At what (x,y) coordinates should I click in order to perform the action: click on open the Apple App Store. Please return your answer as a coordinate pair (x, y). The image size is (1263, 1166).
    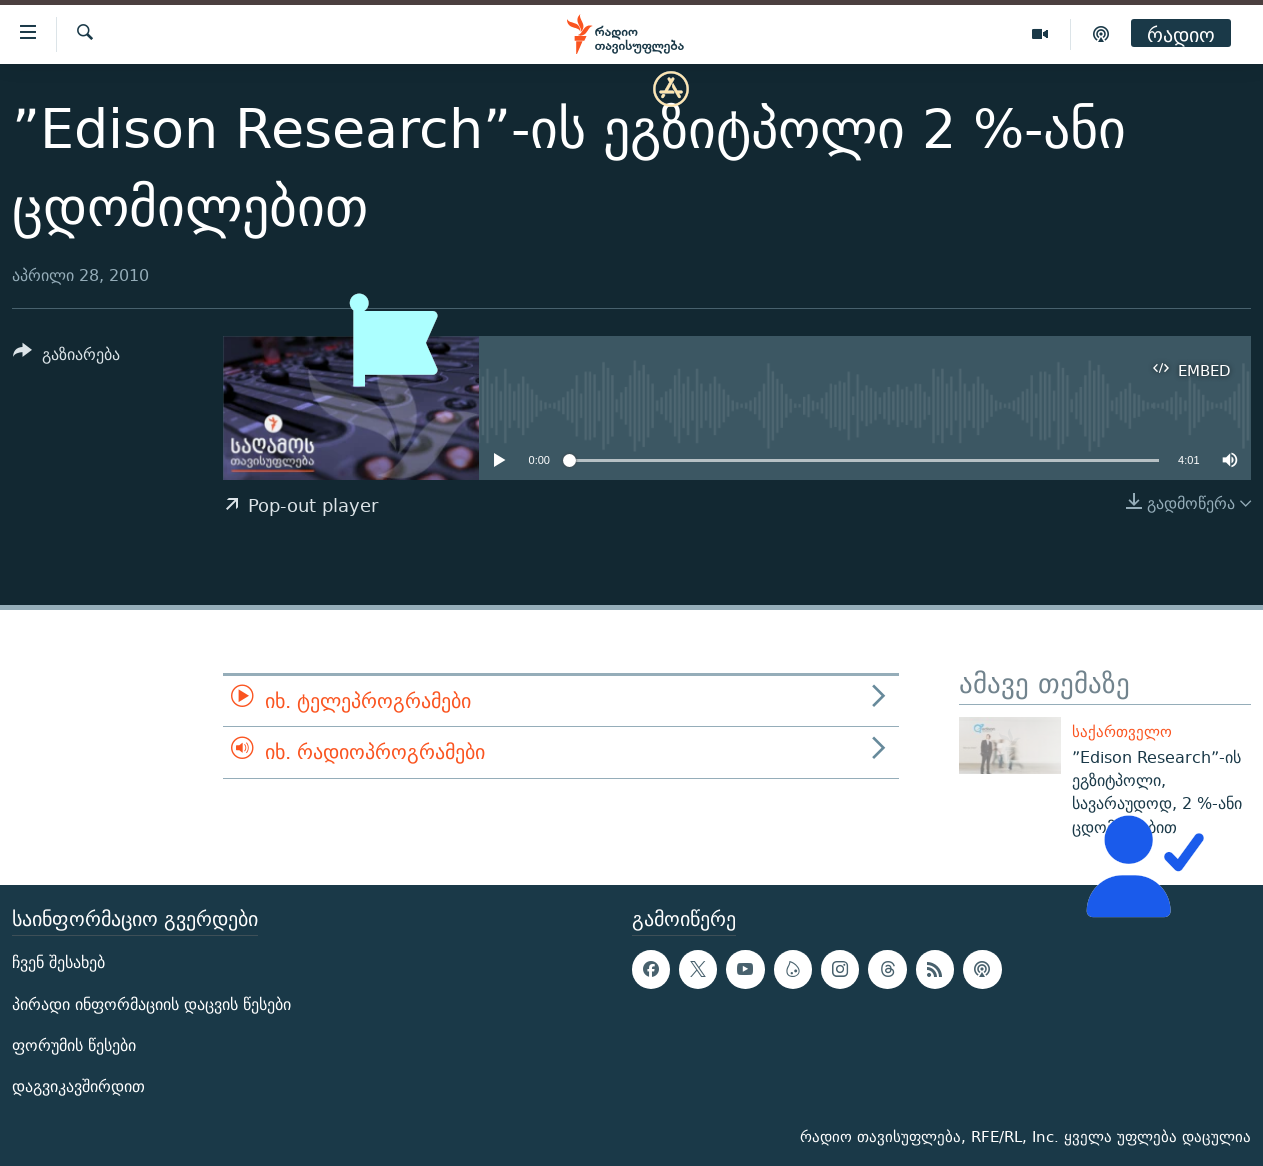
    Looking at the image, I should click on (671, 89).